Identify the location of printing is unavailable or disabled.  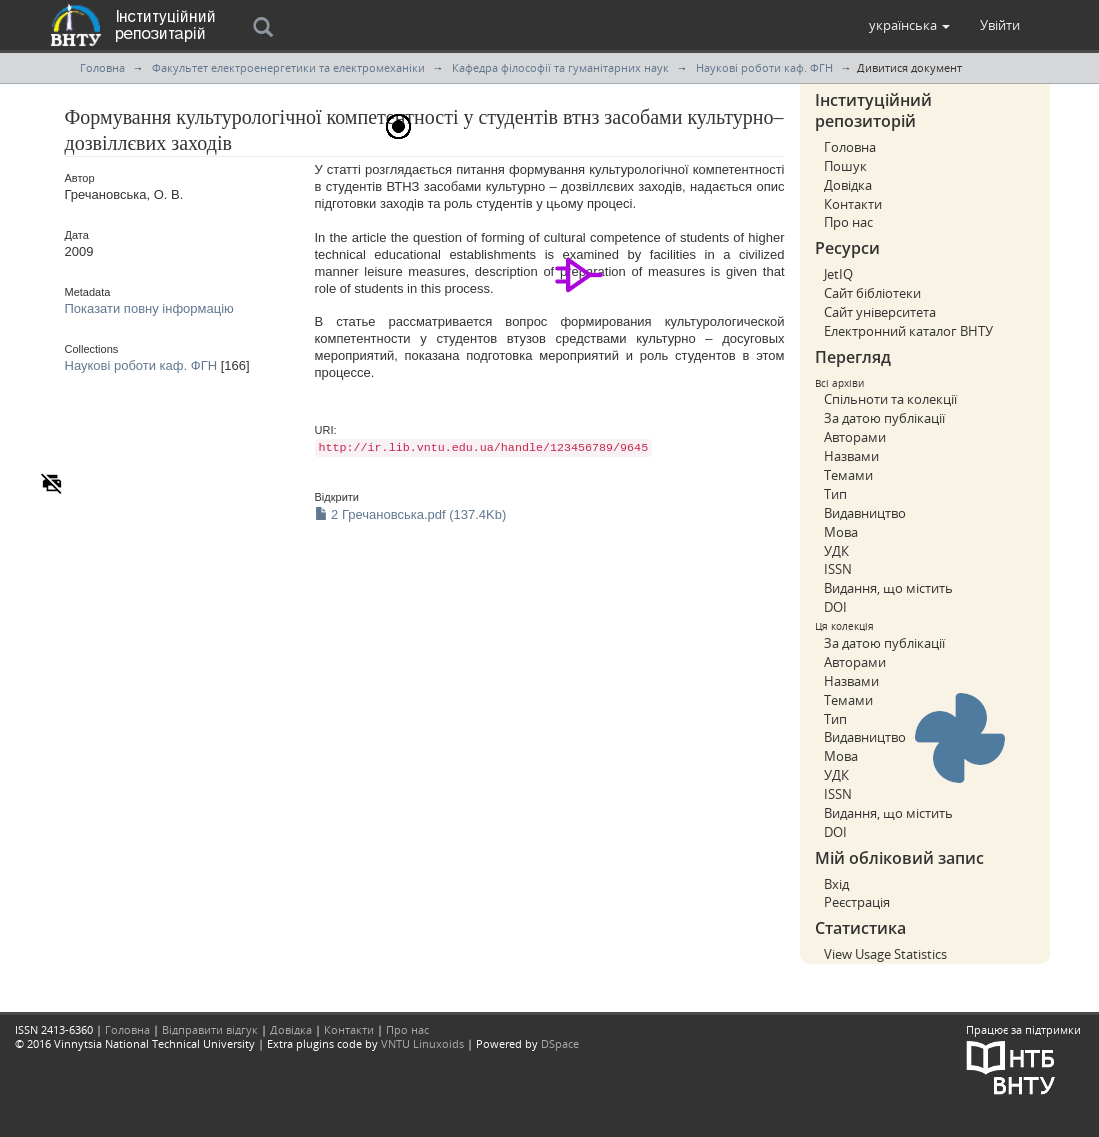
(52, 483).